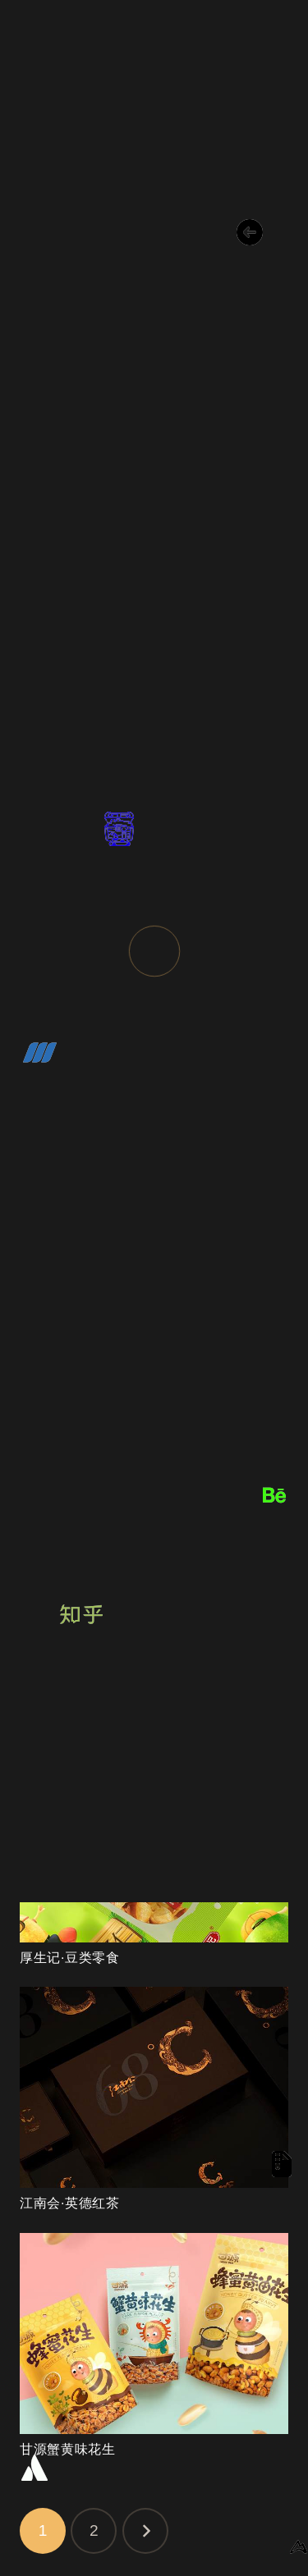  What do you see at coordinates (39, 1052) in the screenshot?
I see `meilisearch search engine logo` at bounding box center [39, 1052].